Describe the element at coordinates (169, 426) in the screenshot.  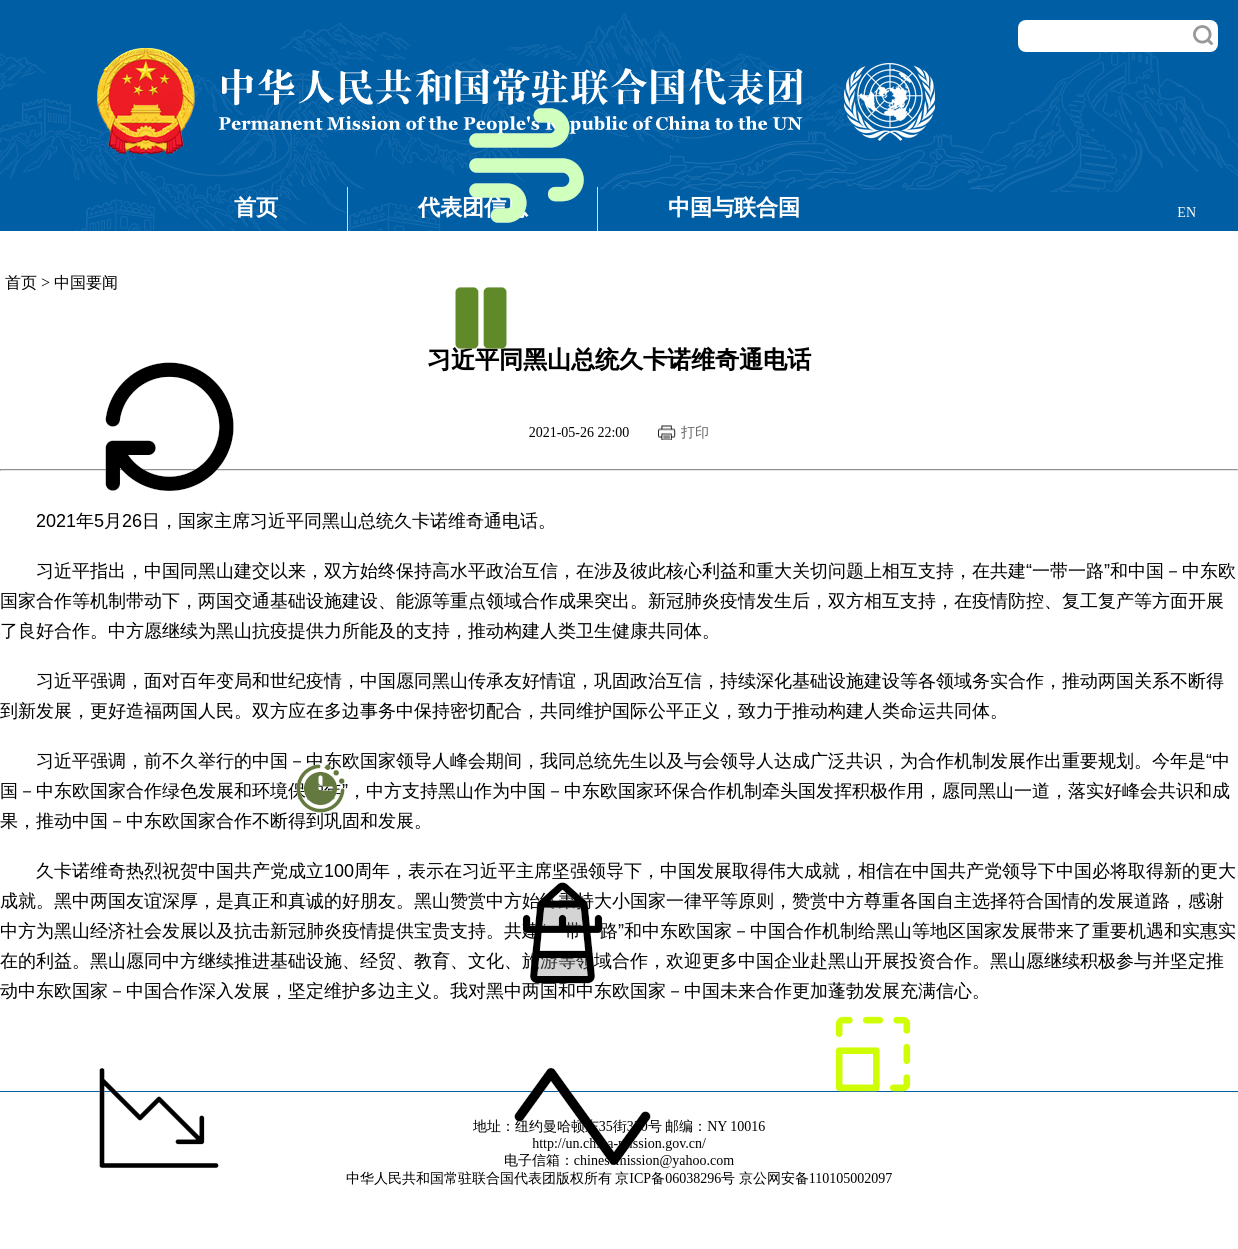
I see `rotate image or content clockwise` at that location.